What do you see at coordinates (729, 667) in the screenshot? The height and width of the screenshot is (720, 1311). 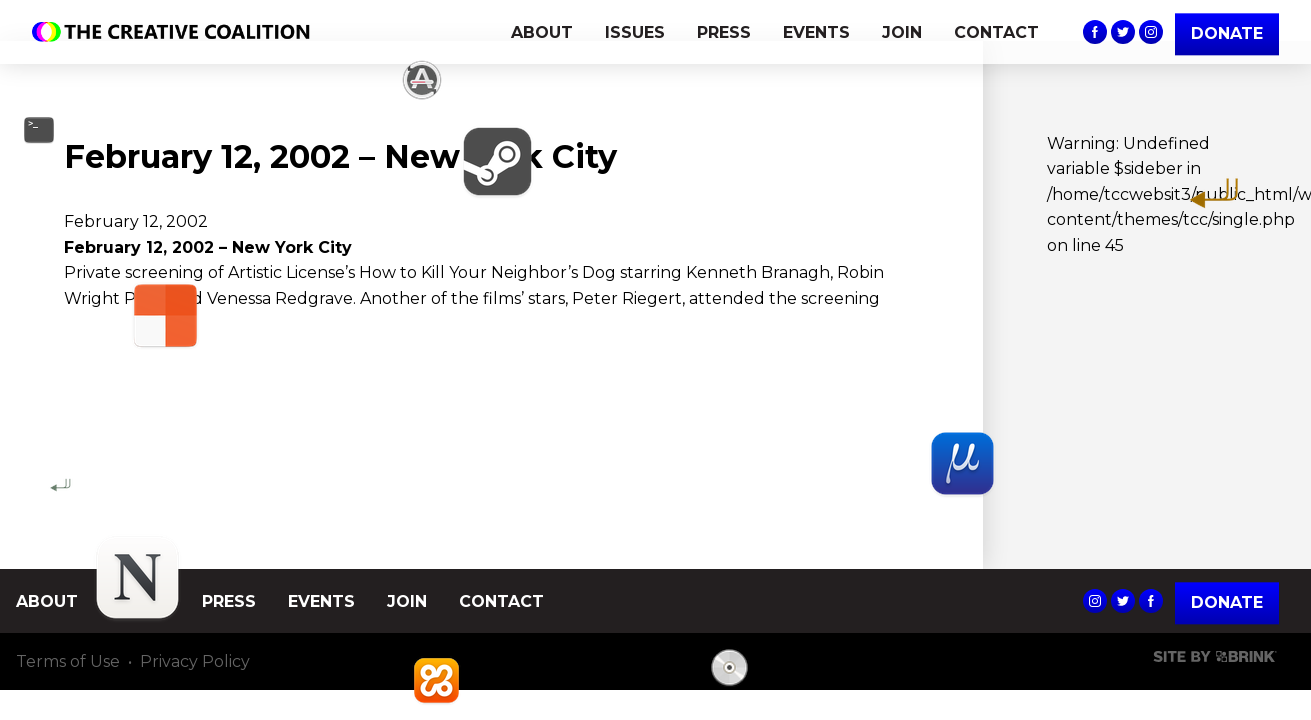 I see `indicates a DVD-ROM drive or disc` at bounding box center [729, 667].